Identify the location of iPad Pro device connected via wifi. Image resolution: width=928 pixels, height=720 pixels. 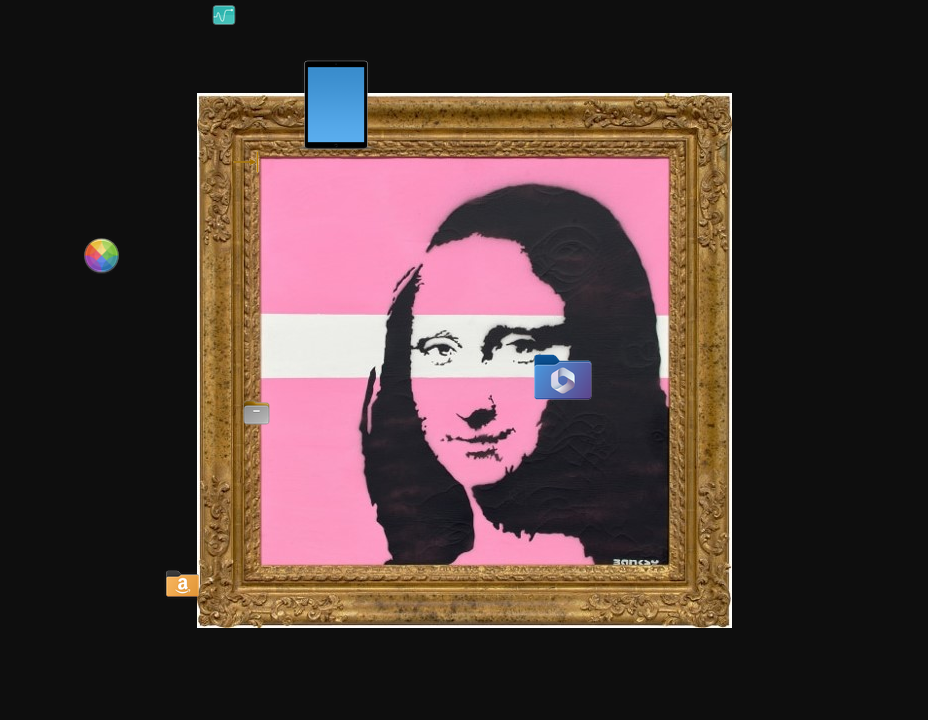
(336, 105).